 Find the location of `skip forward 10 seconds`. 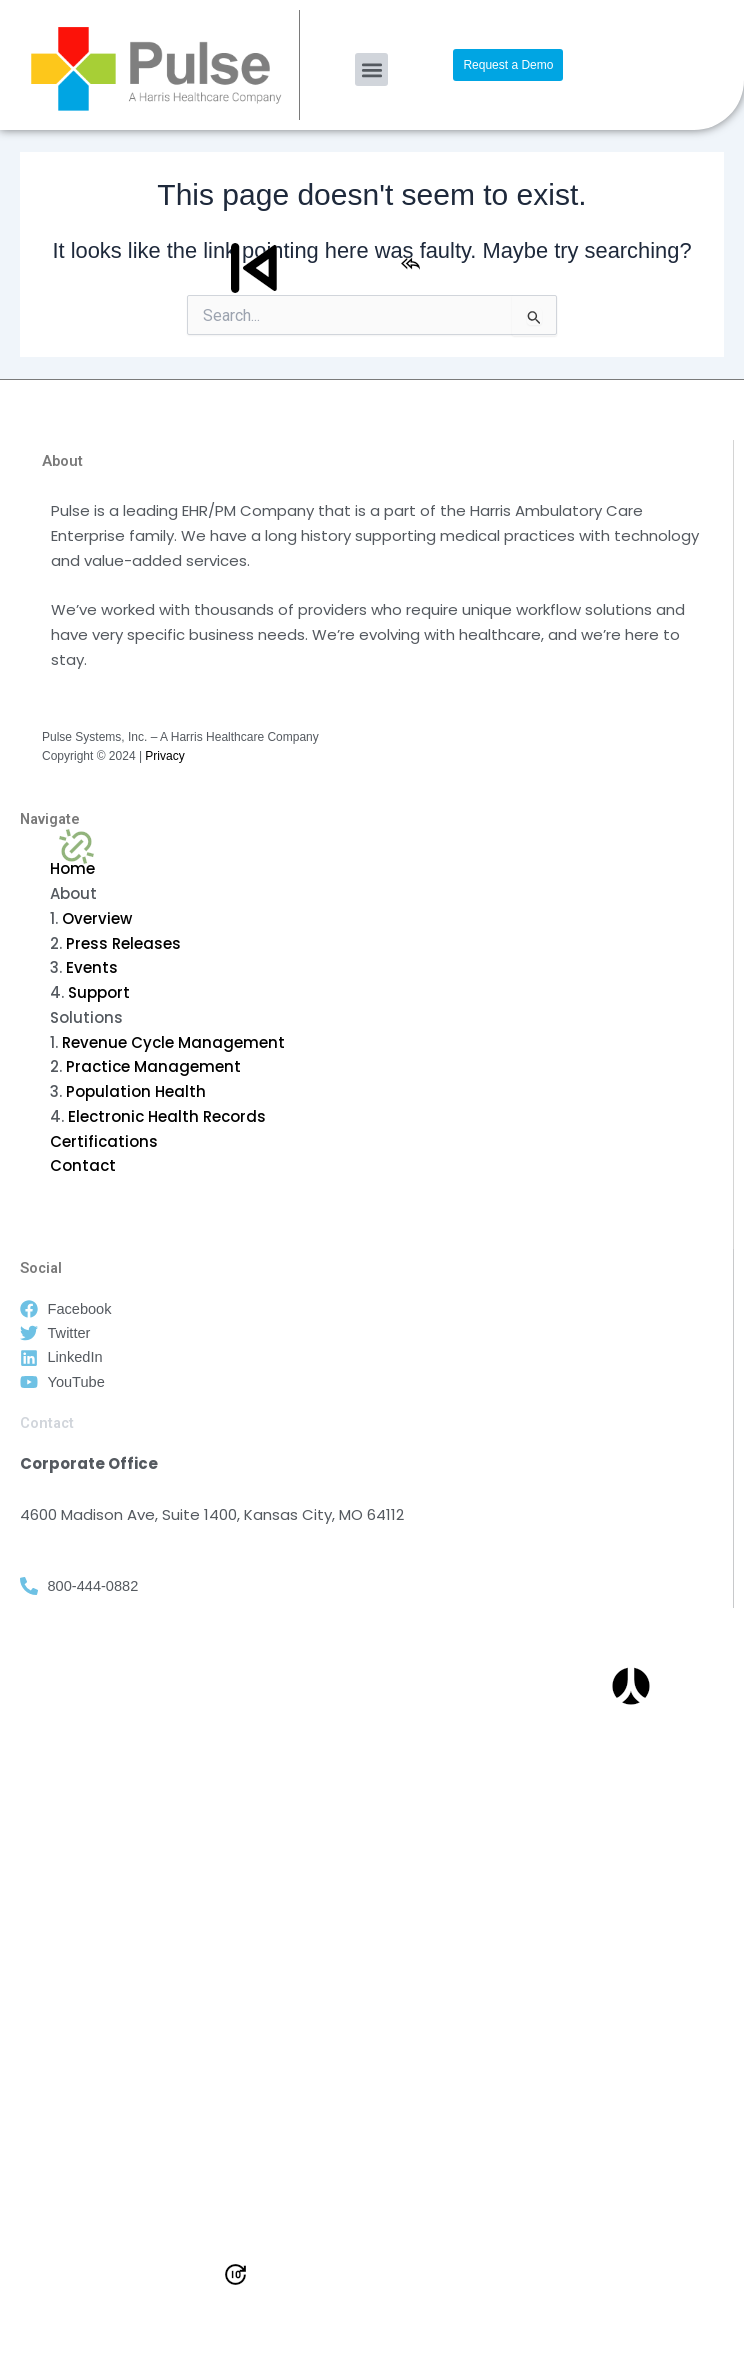

skip forward 10 seconds is located at coordinates (235, 2274).